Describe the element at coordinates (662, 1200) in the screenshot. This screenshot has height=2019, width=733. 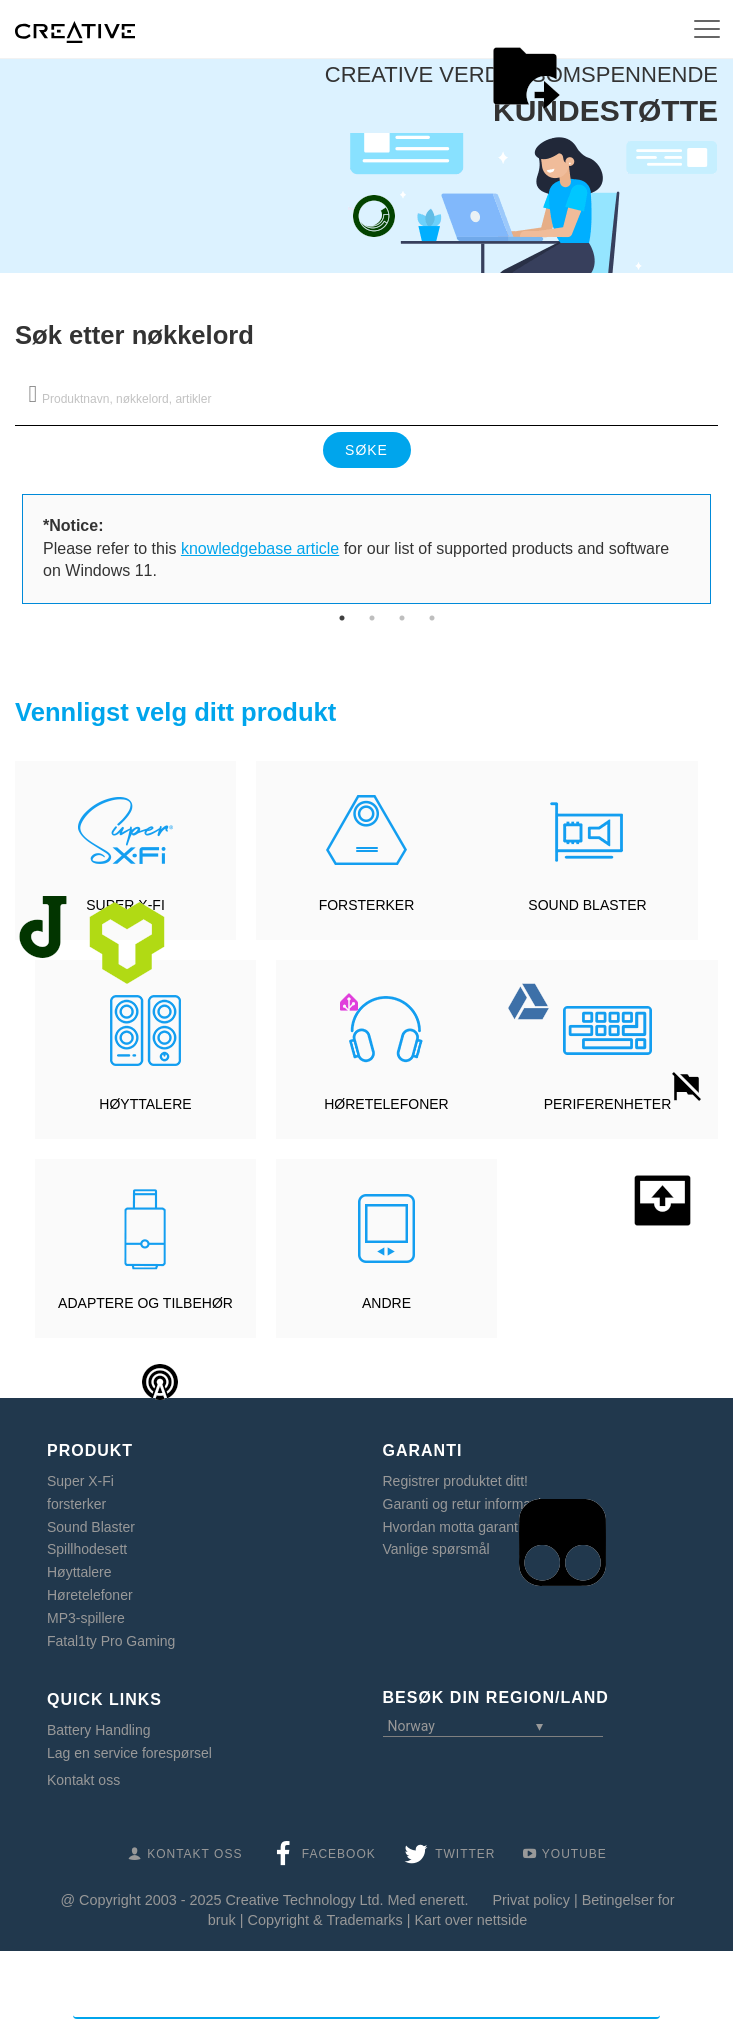
I see `export or upload a file` at that location.